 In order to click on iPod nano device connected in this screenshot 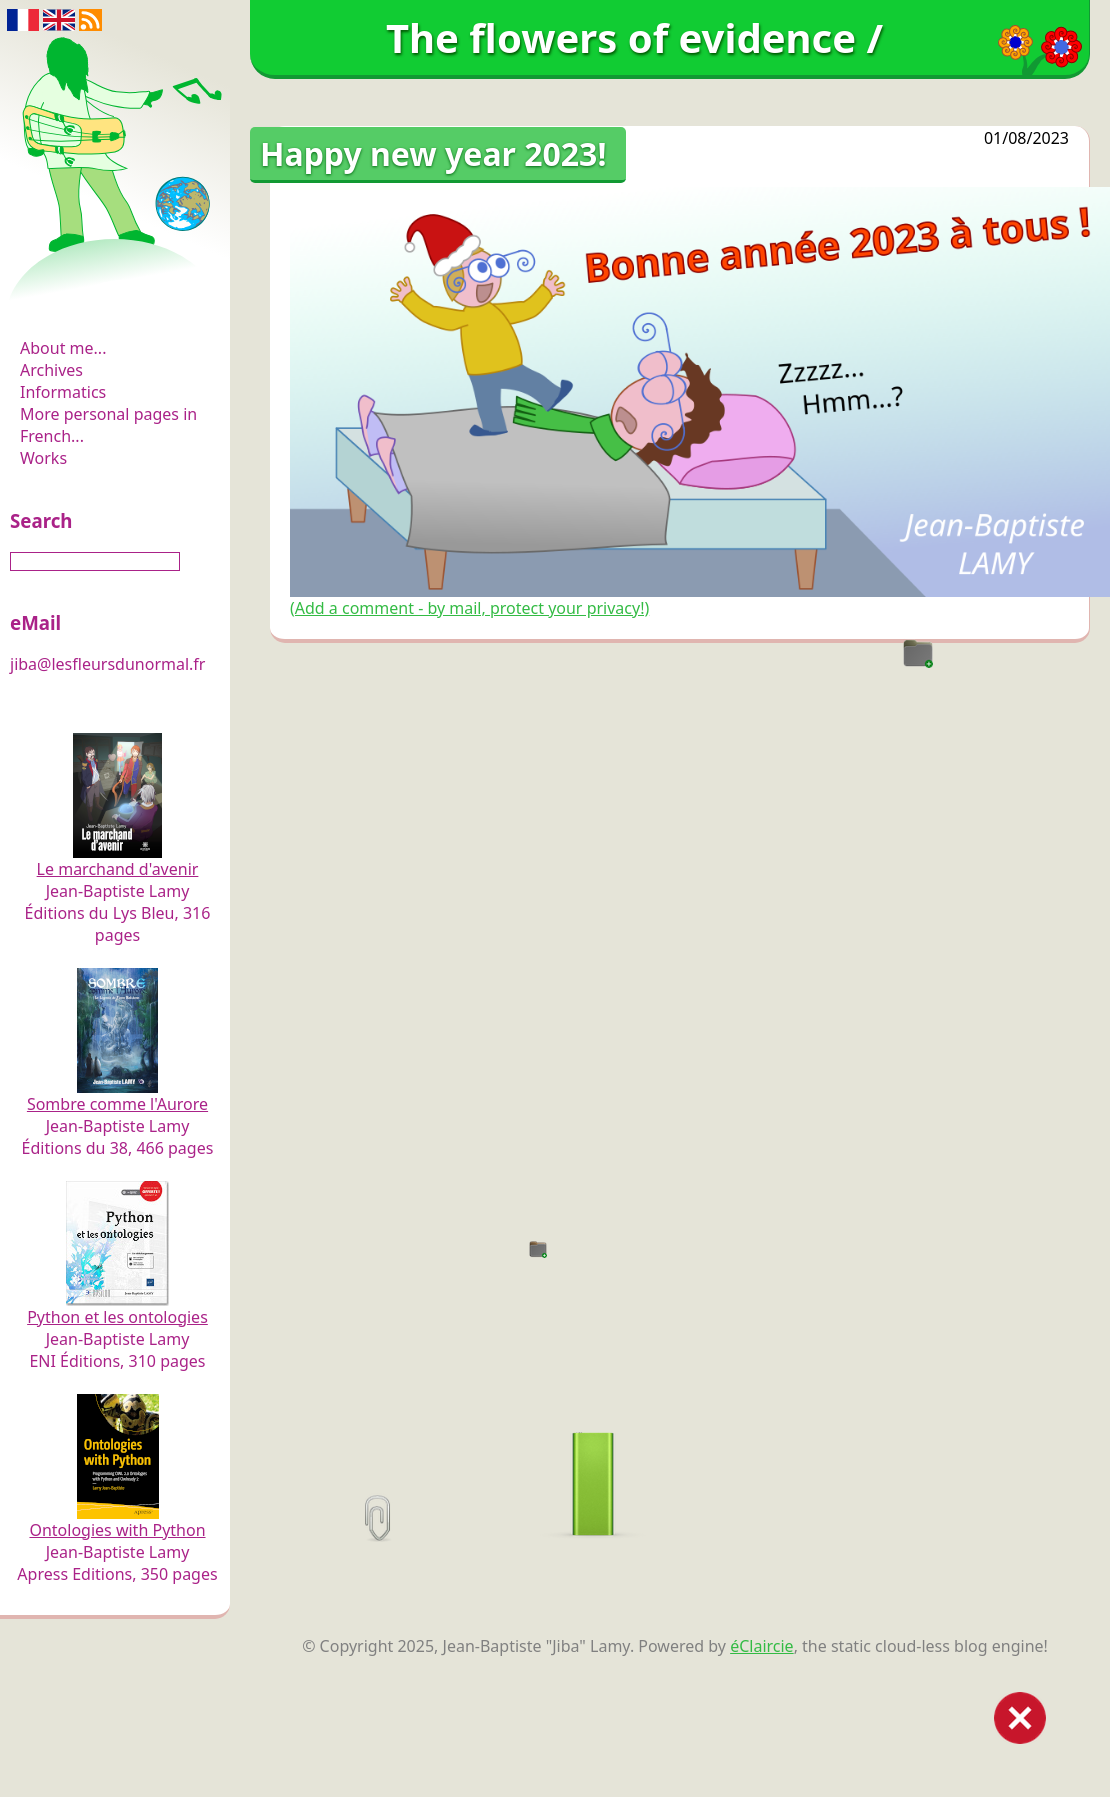, I will do `click(593, 1486)`.